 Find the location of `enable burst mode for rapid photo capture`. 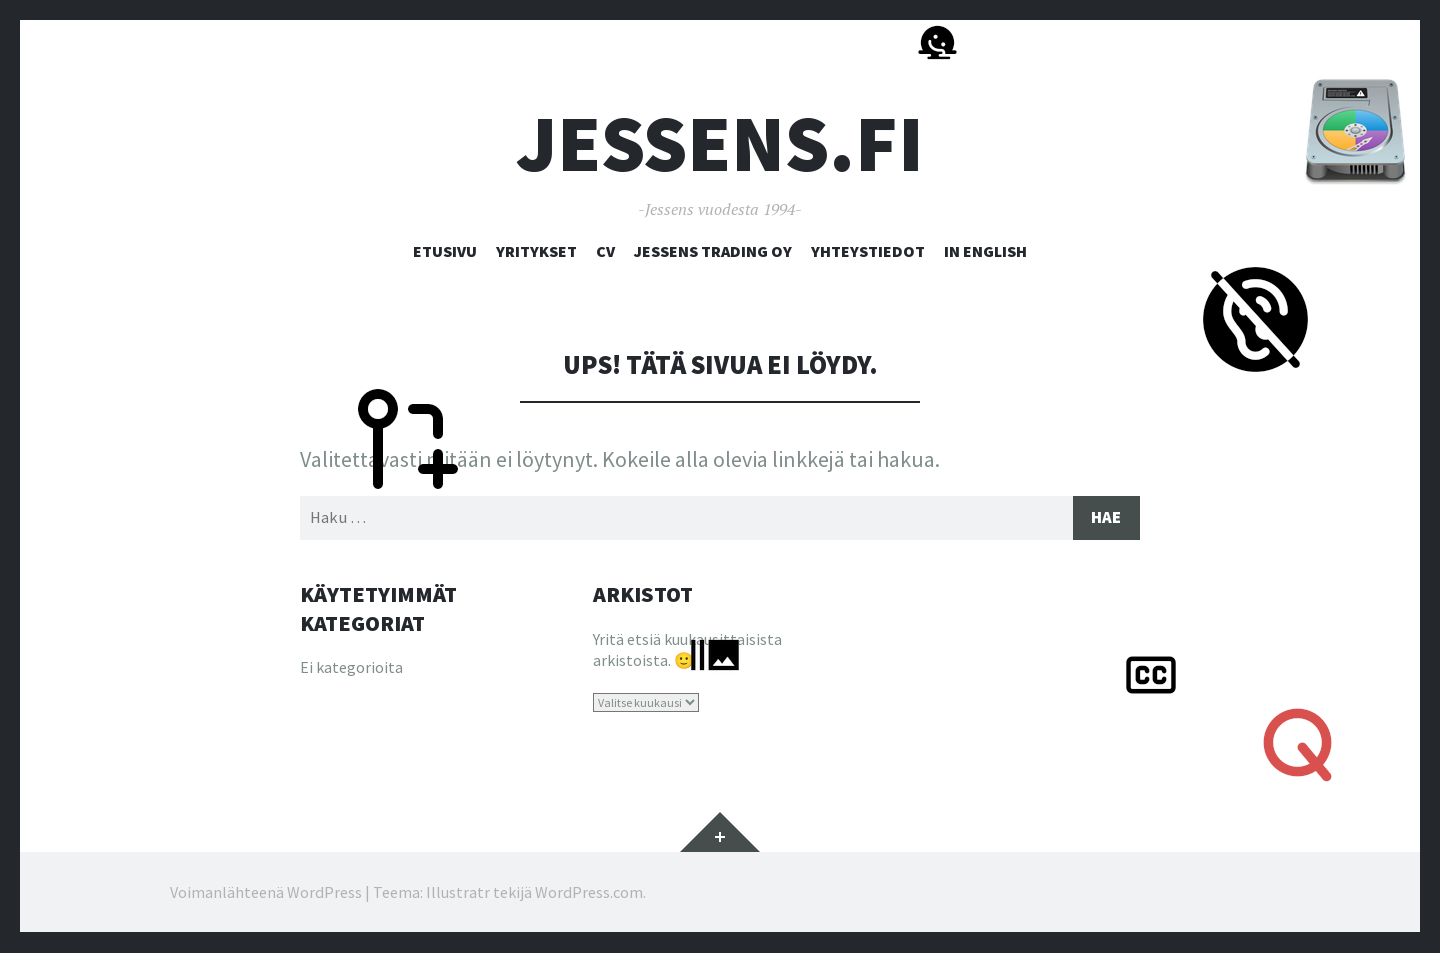

enable burst mode for rapid photo capture is located at coordinates (715, 655).